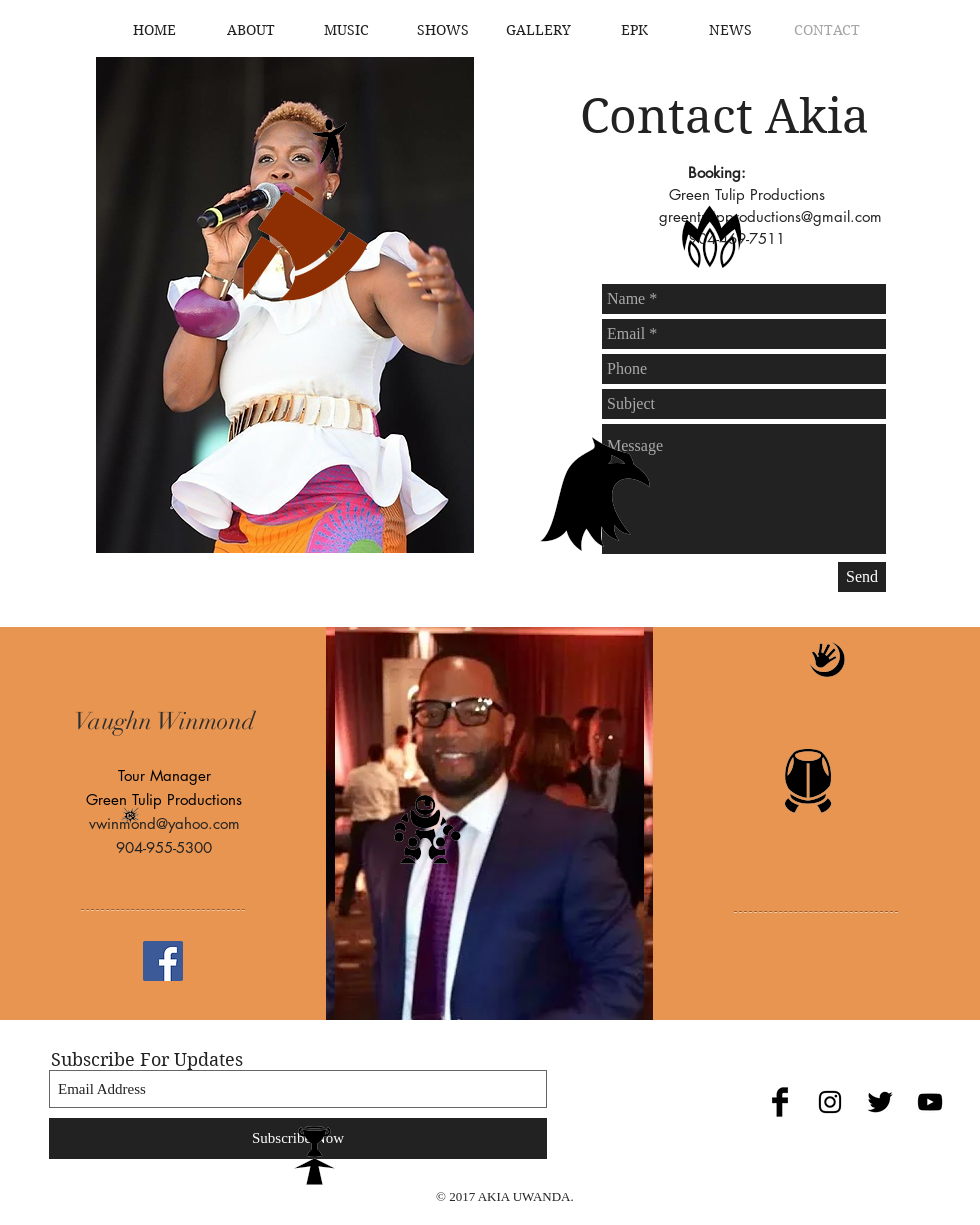  I want to click on indicates nuclear fission or atomic reaction, so click(130, 816).